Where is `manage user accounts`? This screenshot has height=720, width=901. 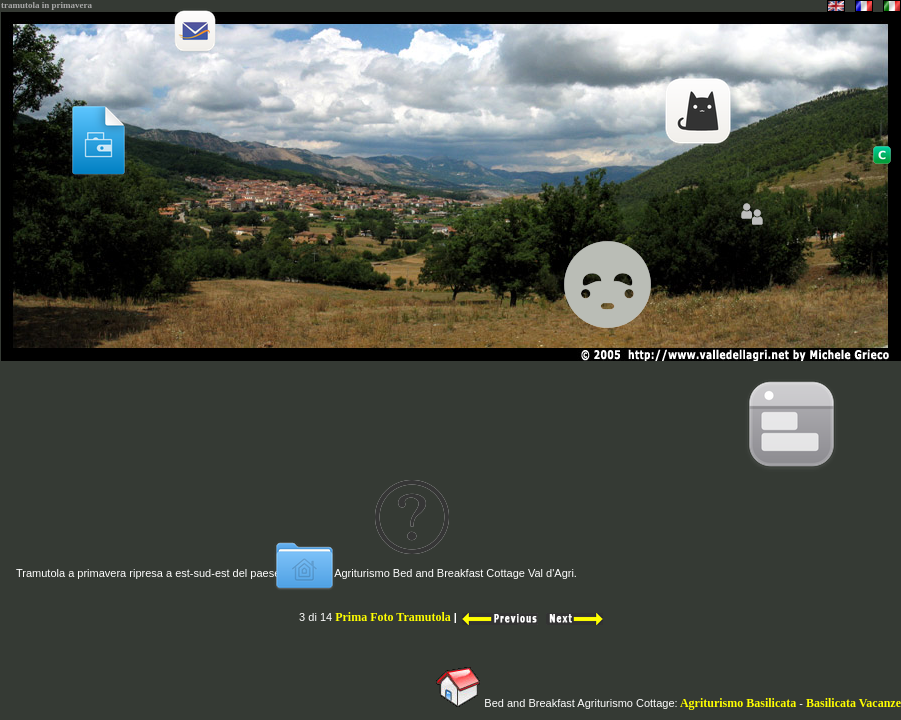 manage user accounts is located at coordinates (752, 214).